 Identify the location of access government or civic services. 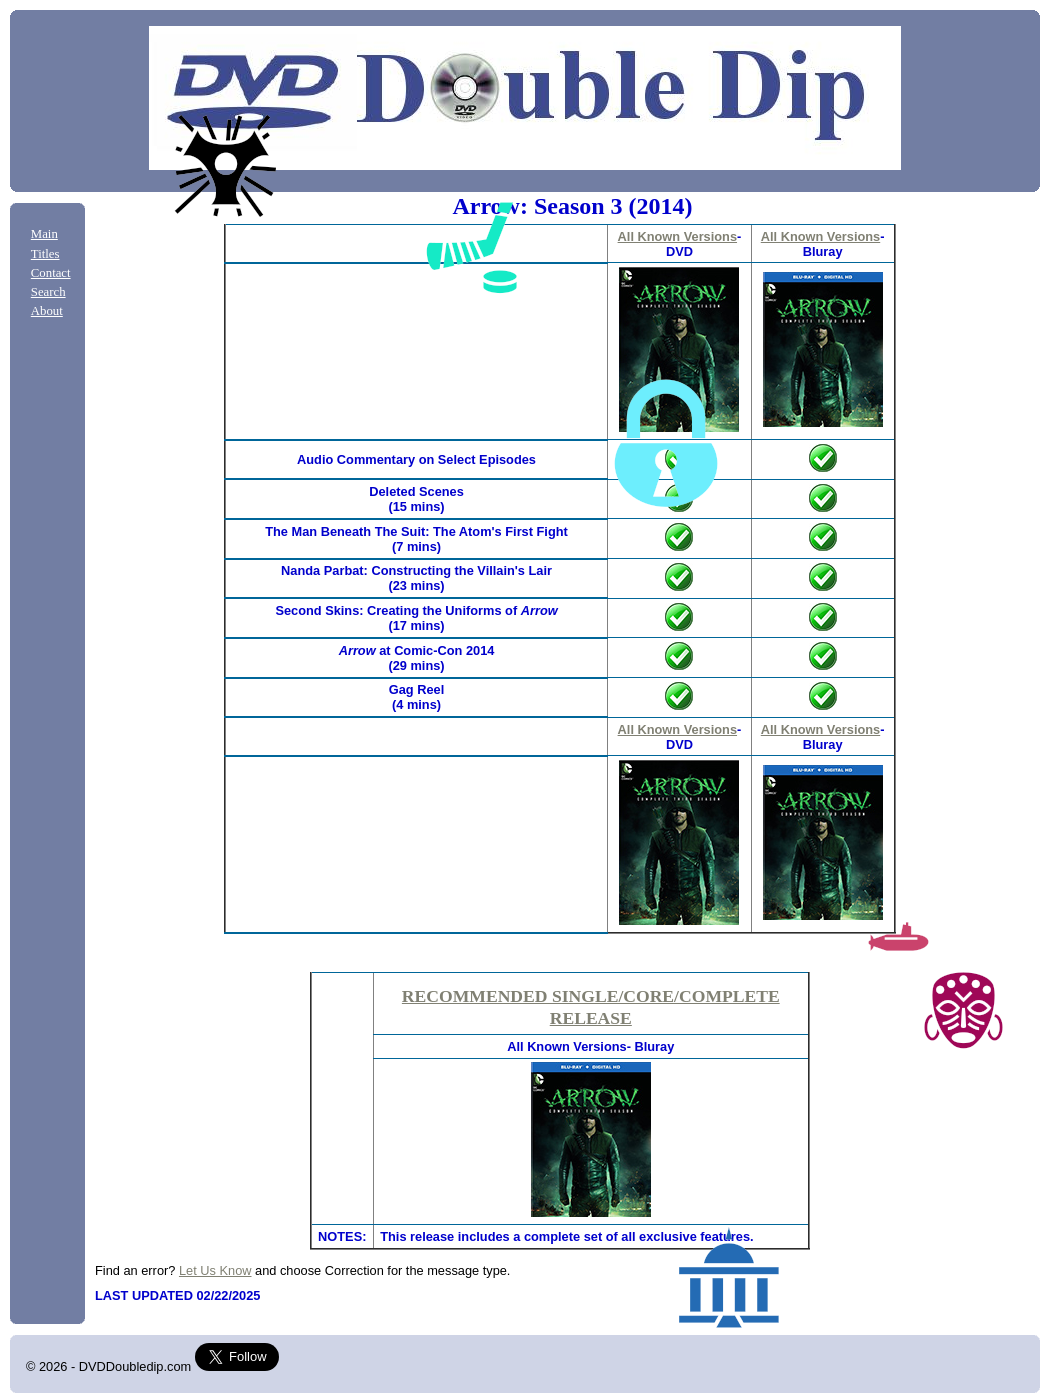
(729, 1277).